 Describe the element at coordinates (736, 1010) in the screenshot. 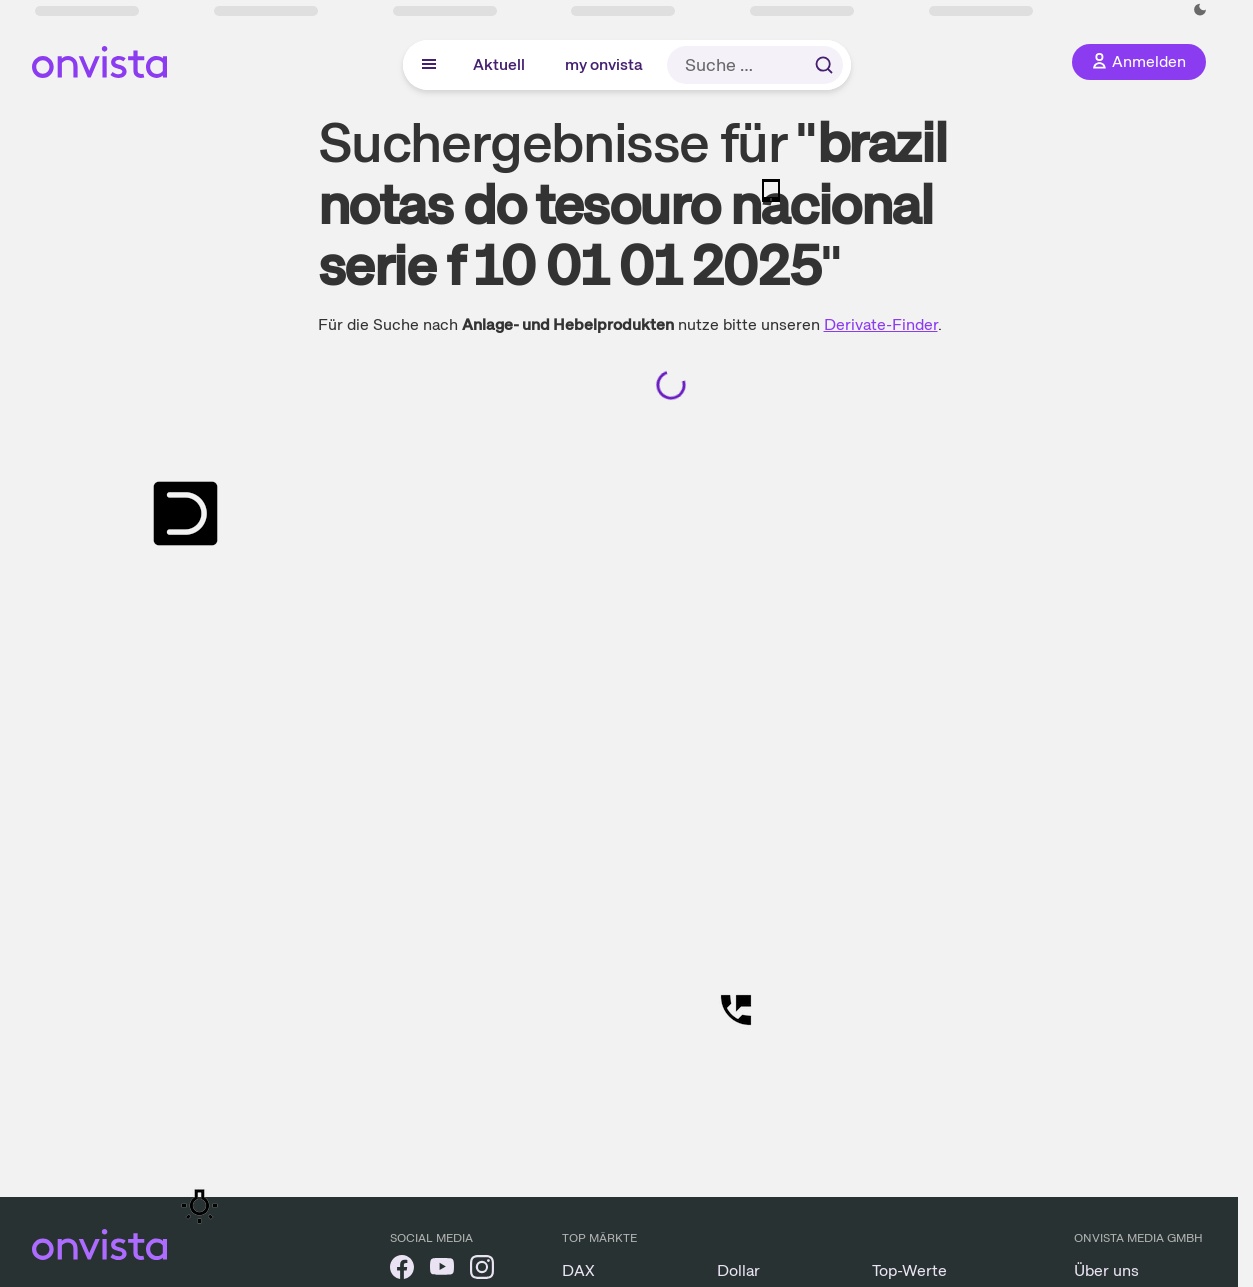

I see `access voicemail or phone messages` at that location.